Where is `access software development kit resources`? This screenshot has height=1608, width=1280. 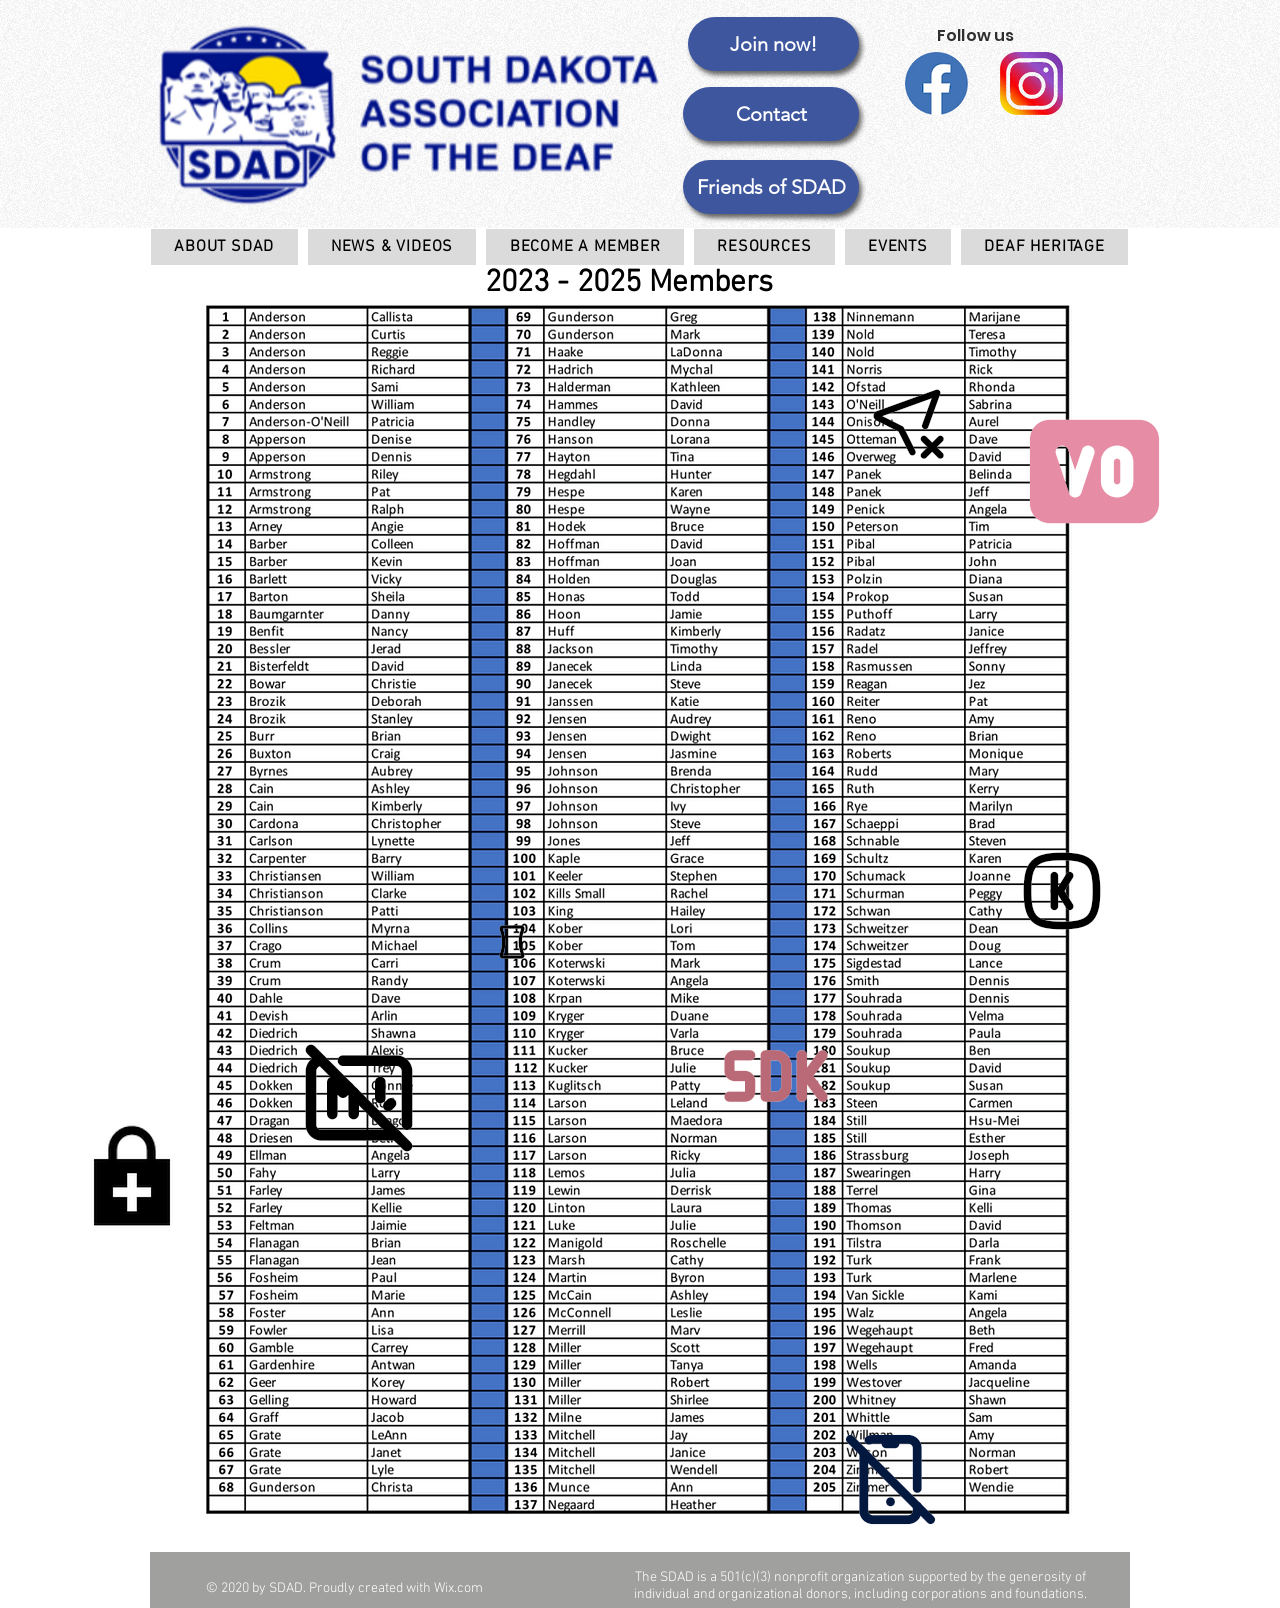
access software development kit resources is located at coordinates (776, 1076).